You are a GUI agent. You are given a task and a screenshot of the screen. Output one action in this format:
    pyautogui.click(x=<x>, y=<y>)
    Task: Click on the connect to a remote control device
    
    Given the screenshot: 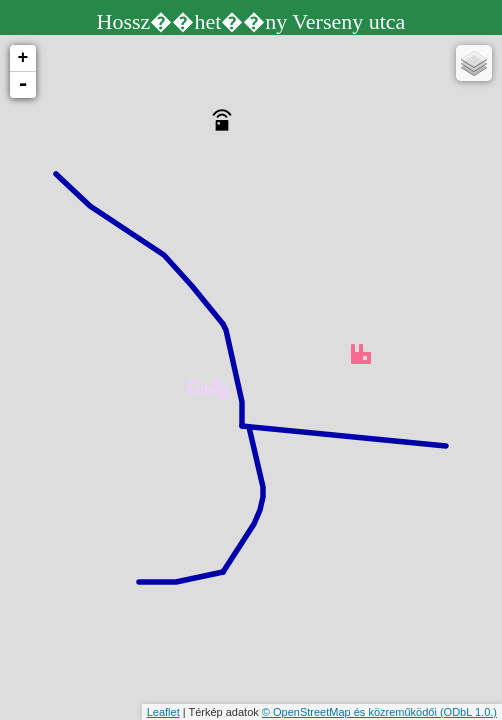 What is the action you would take?
    pyautogui.click(x=222, y=120)
    